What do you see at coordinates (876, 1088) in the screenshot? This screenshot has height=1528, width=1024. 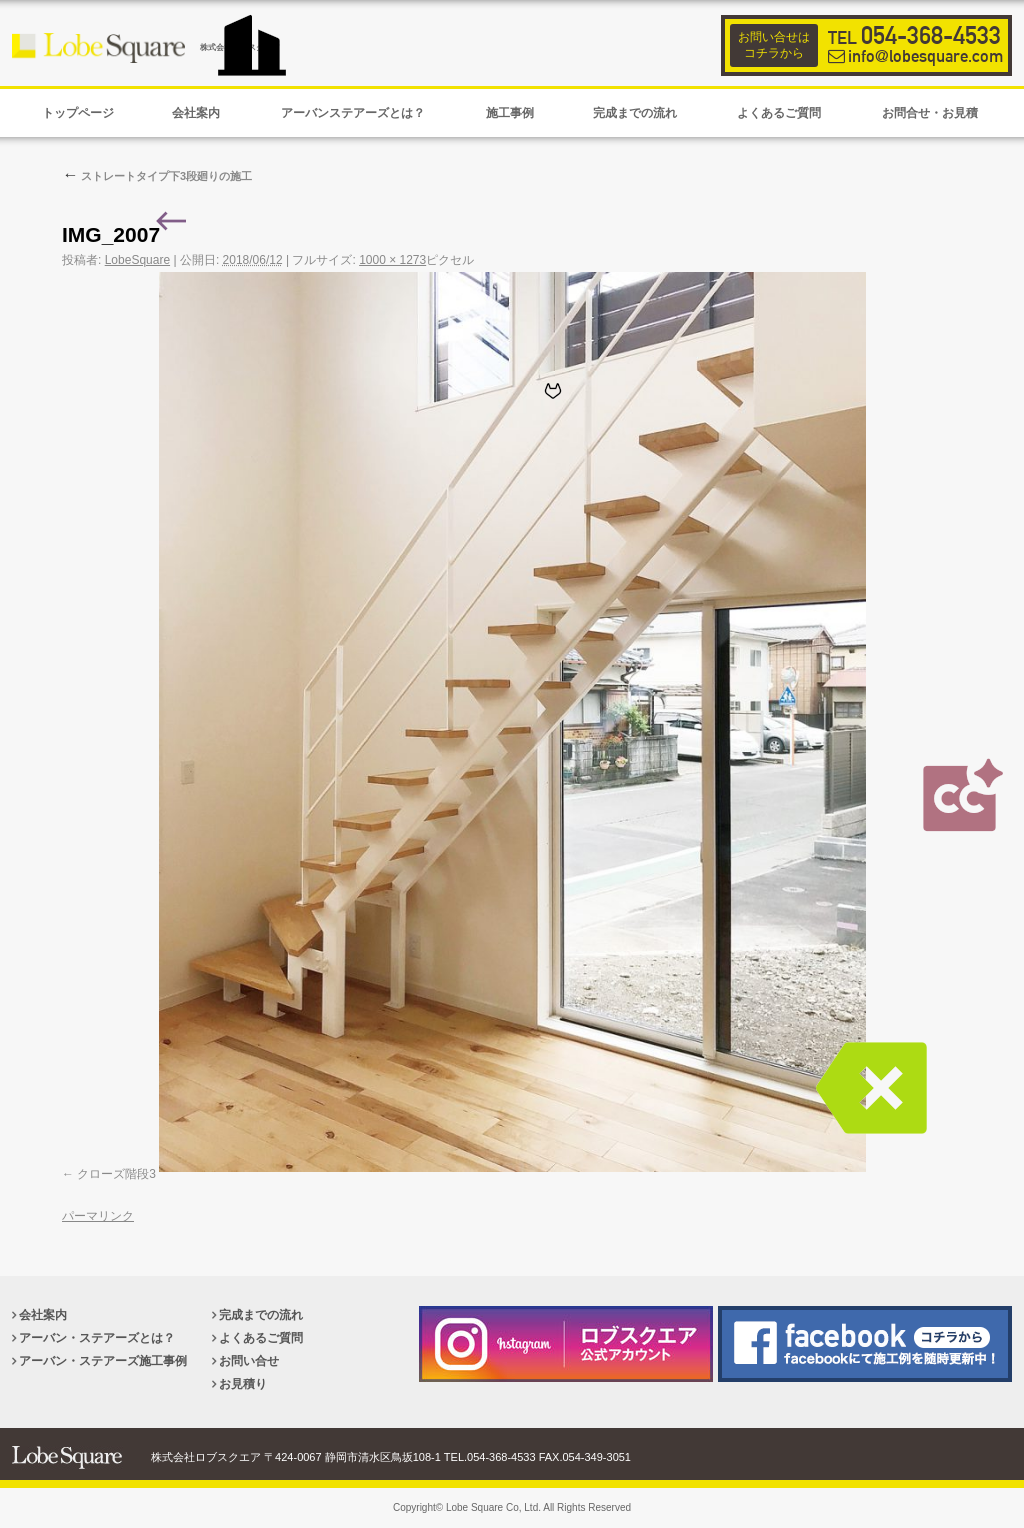 I see `delete previous character or backspace` at bounding box center [876, 1088].